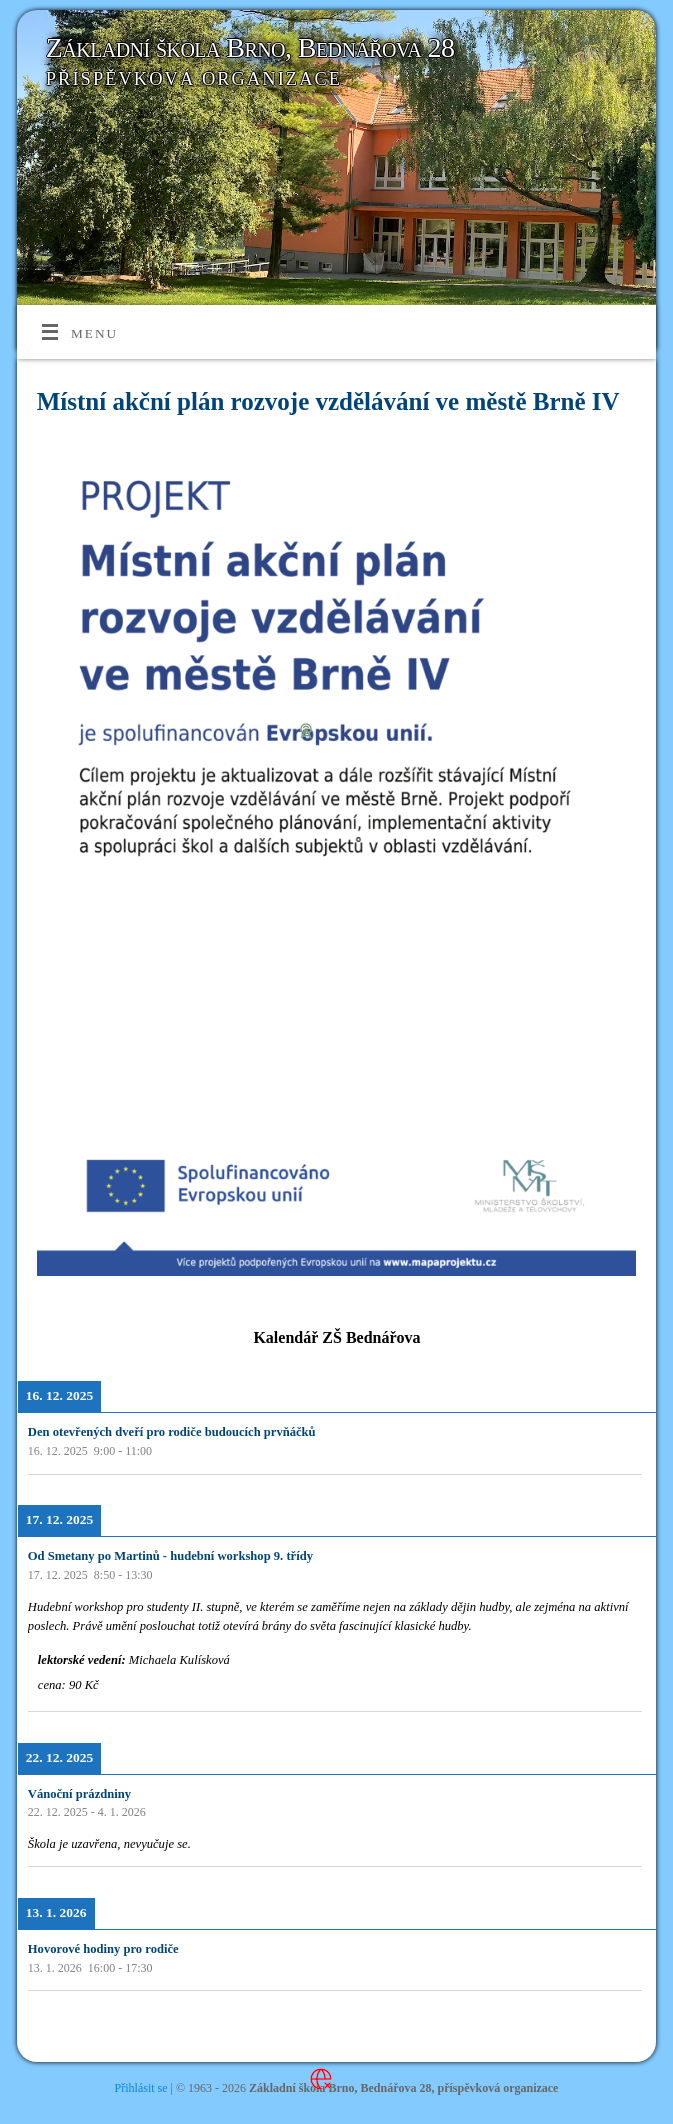  I want to click on indicates cellular network signal or coverage, so click(306, 731).